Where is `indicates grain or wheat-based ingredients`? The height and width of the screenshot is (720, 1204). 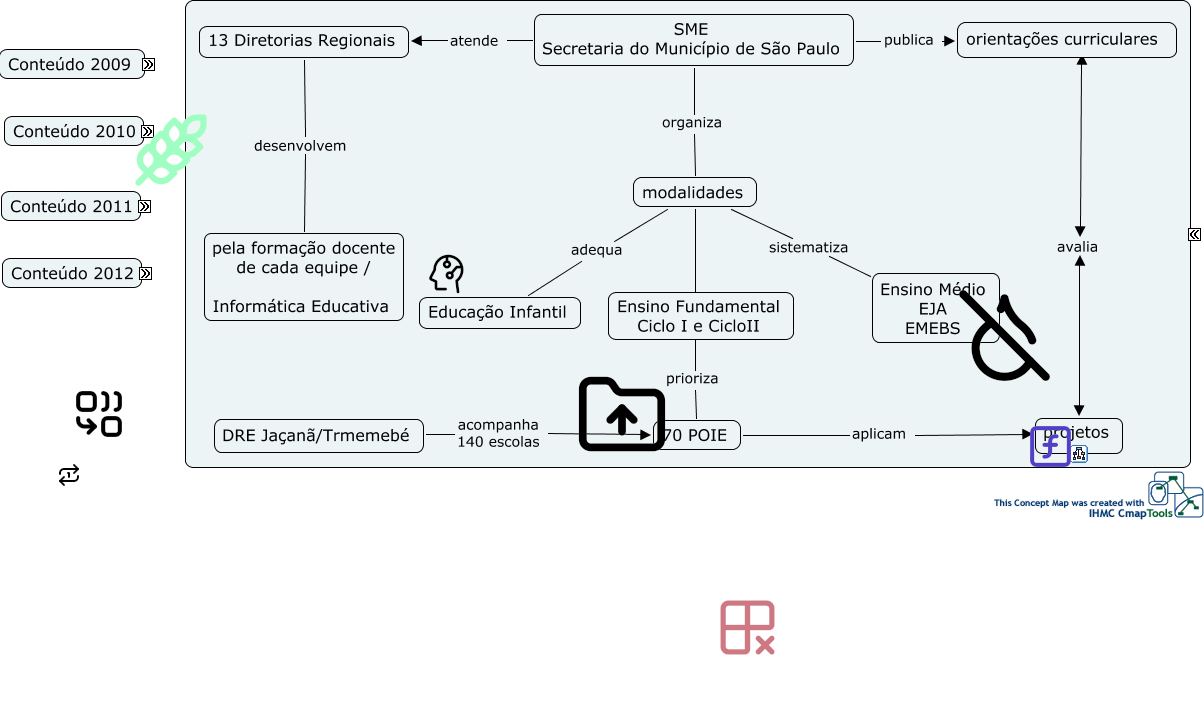
indicates grain or wheat-based ingredients is located at coordinates (171, 150).